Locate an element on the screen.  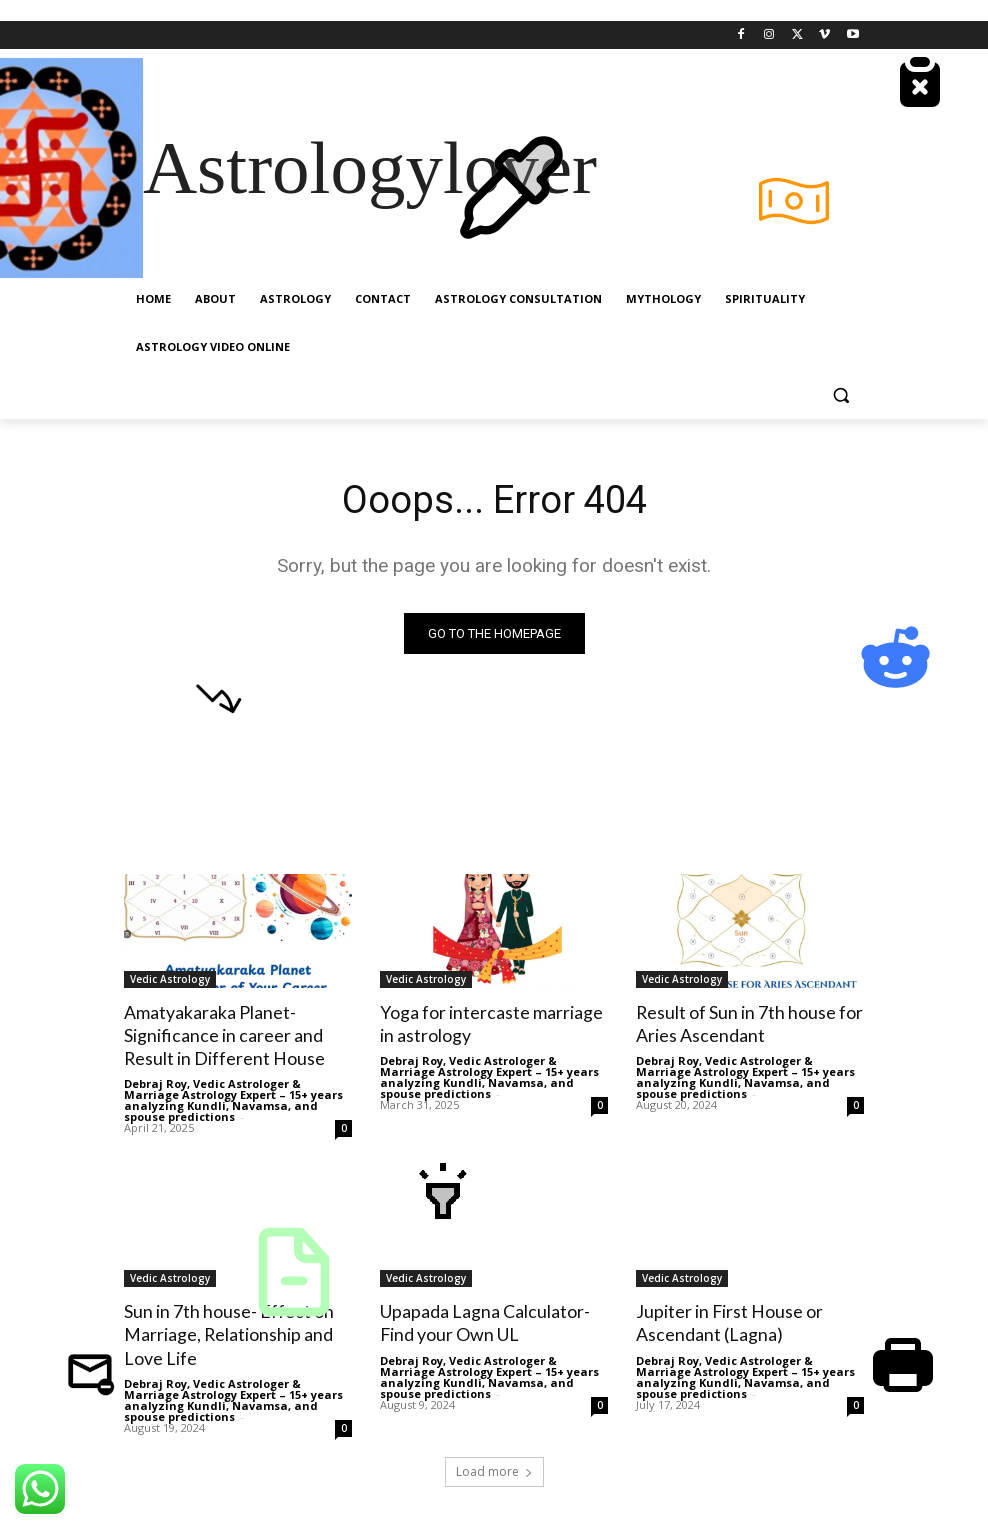
highlight selected text is located at coordinates (443, 1191).